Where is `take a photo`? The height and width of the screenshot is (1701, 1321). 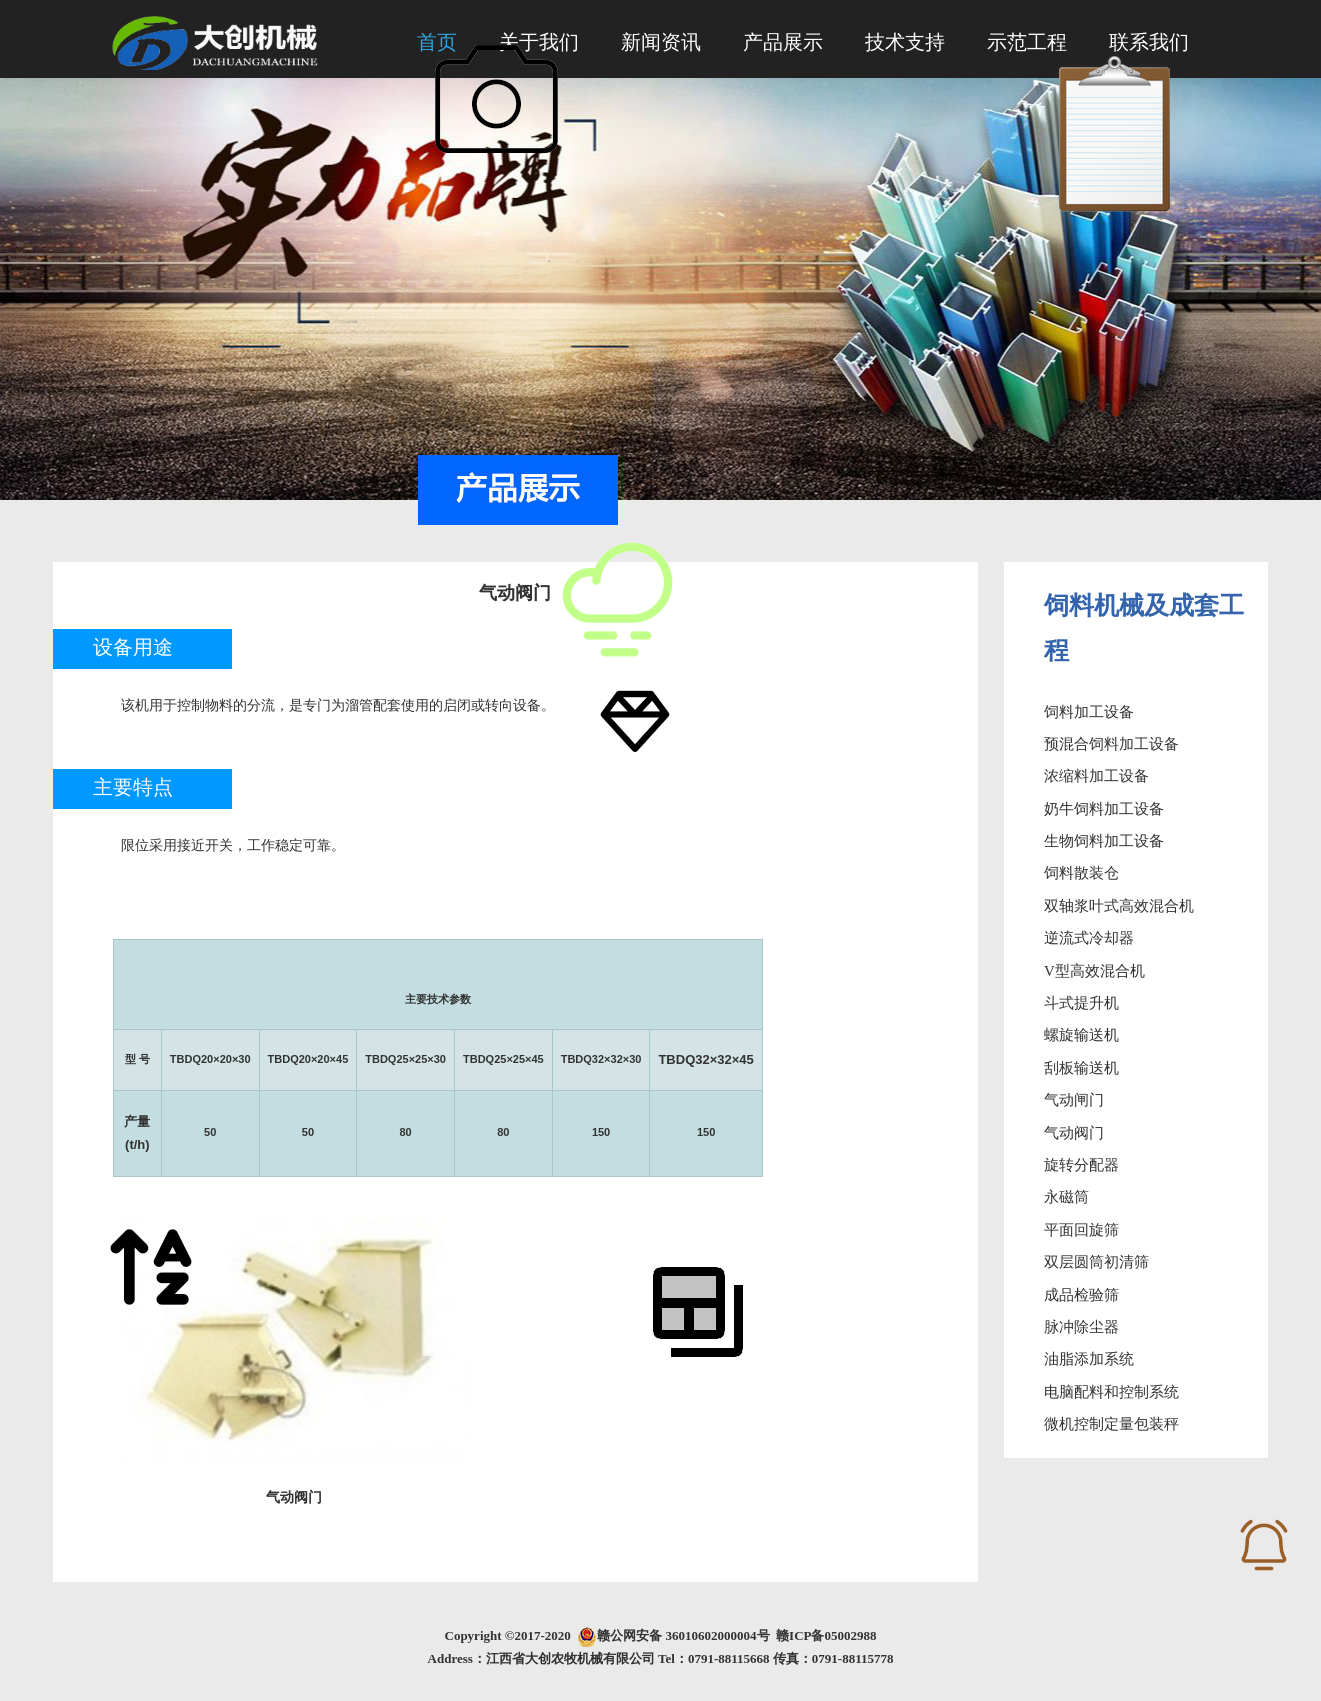
take a photo is located at coordinates (496, 101).